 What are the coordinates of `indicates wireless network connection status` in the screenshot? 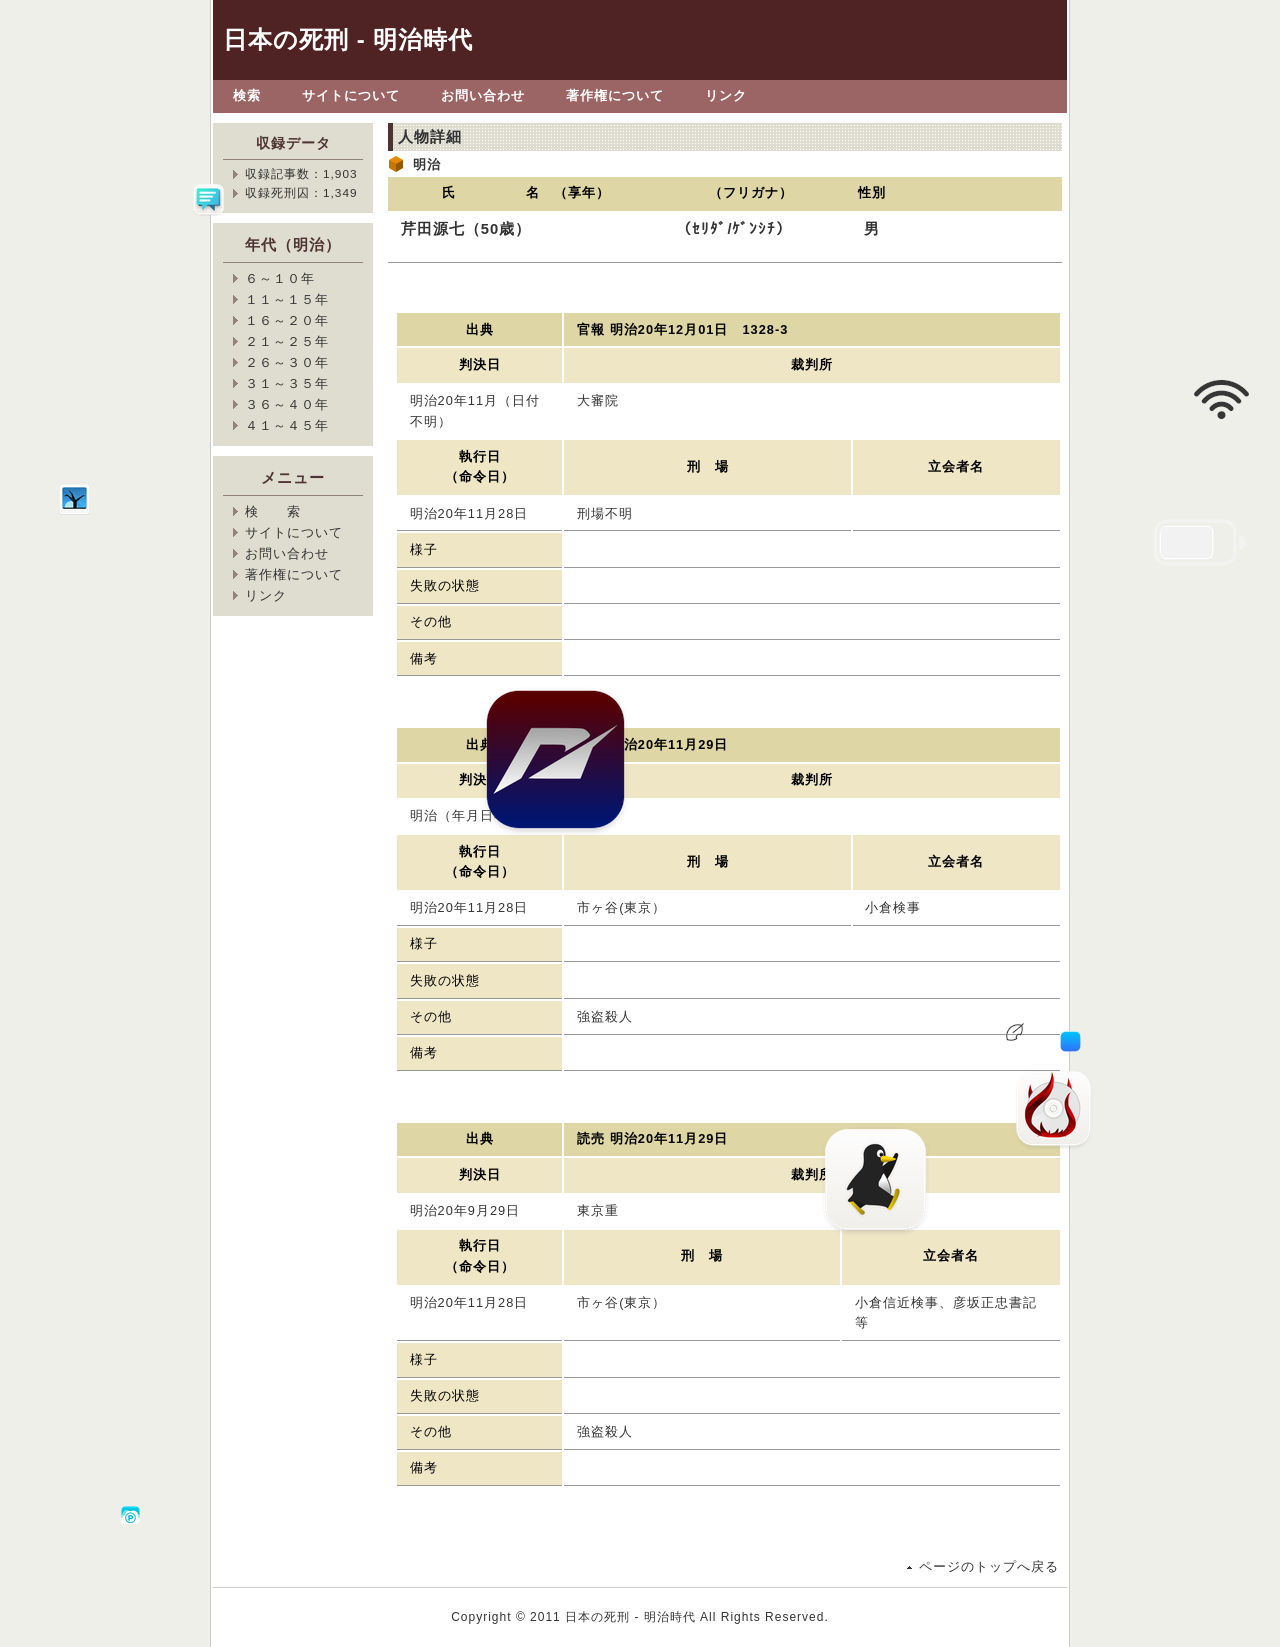 It's located at (1221, 398).